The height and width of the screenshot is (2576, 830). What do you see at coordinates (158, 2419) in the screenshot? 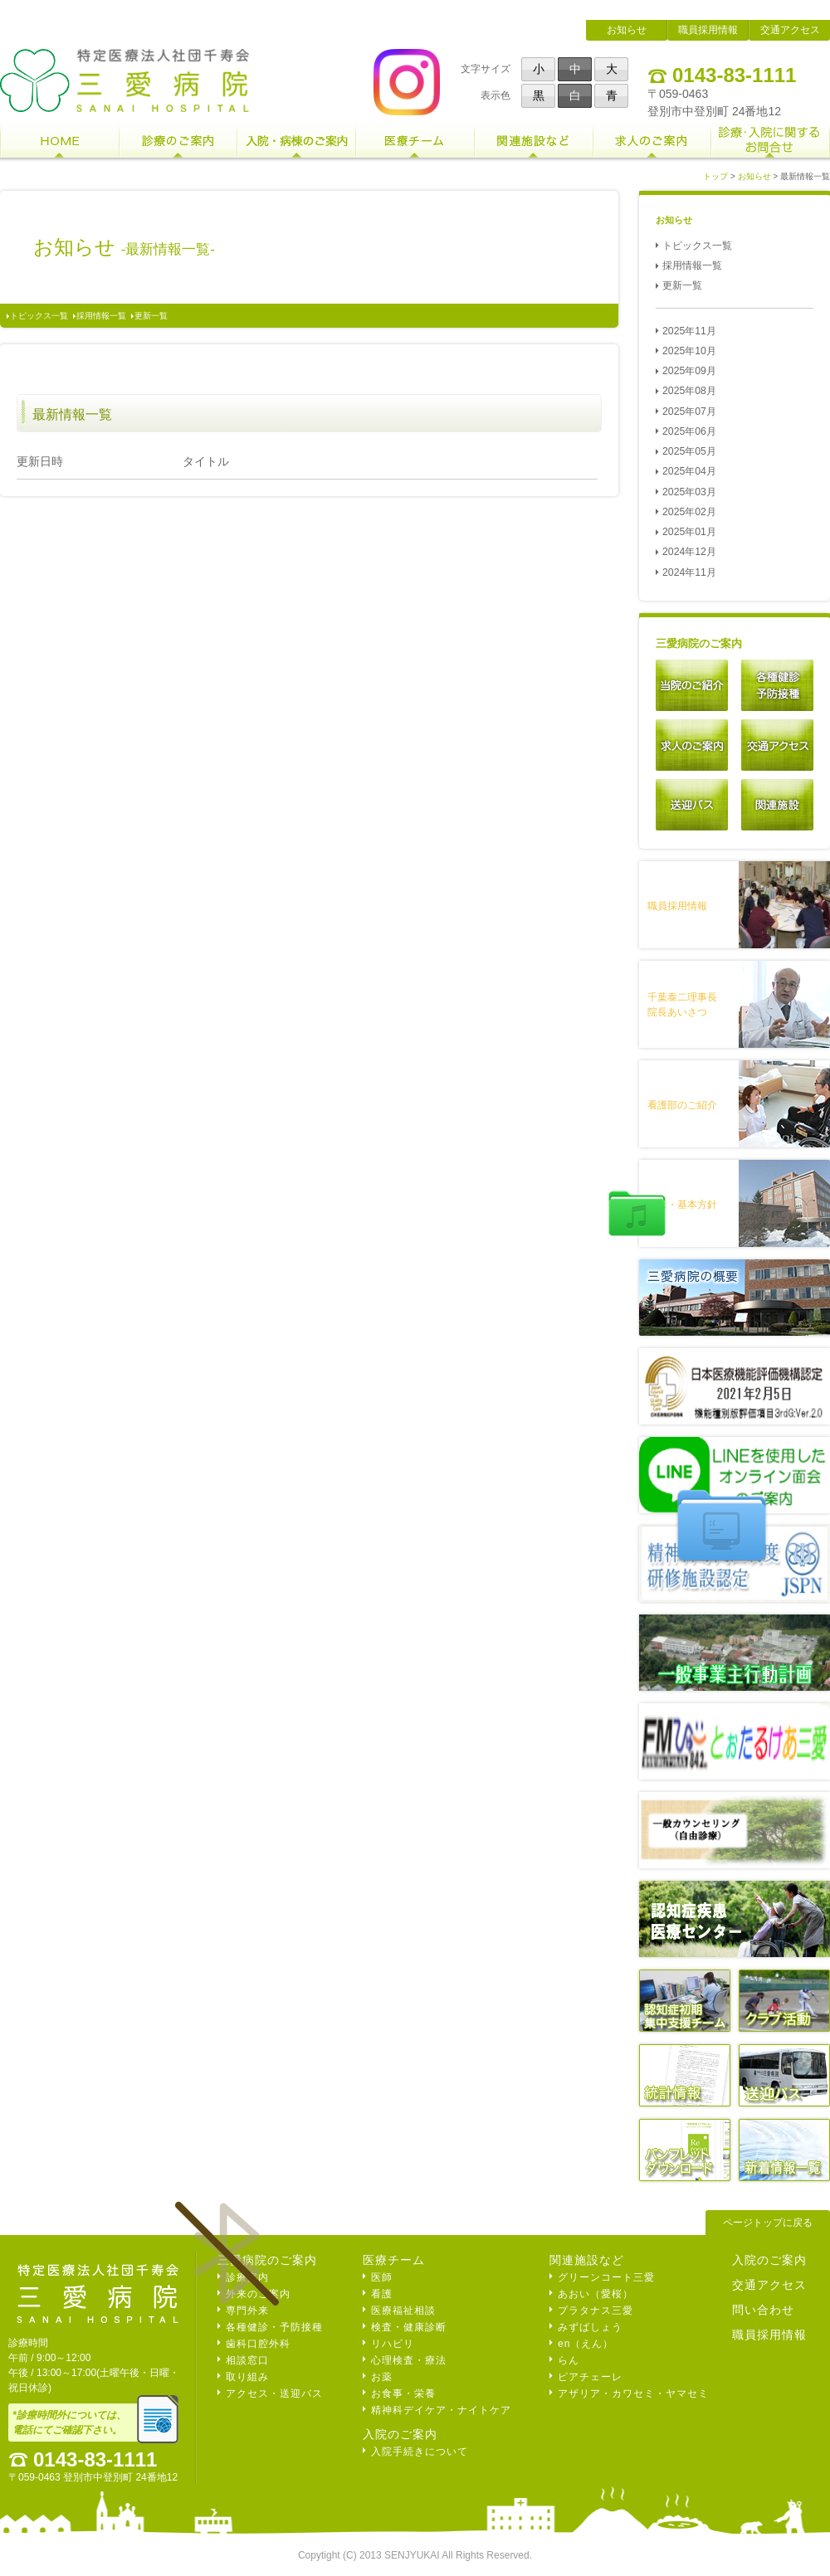
I see `a libreoffice web document file` at bounding box center [158, 2419].